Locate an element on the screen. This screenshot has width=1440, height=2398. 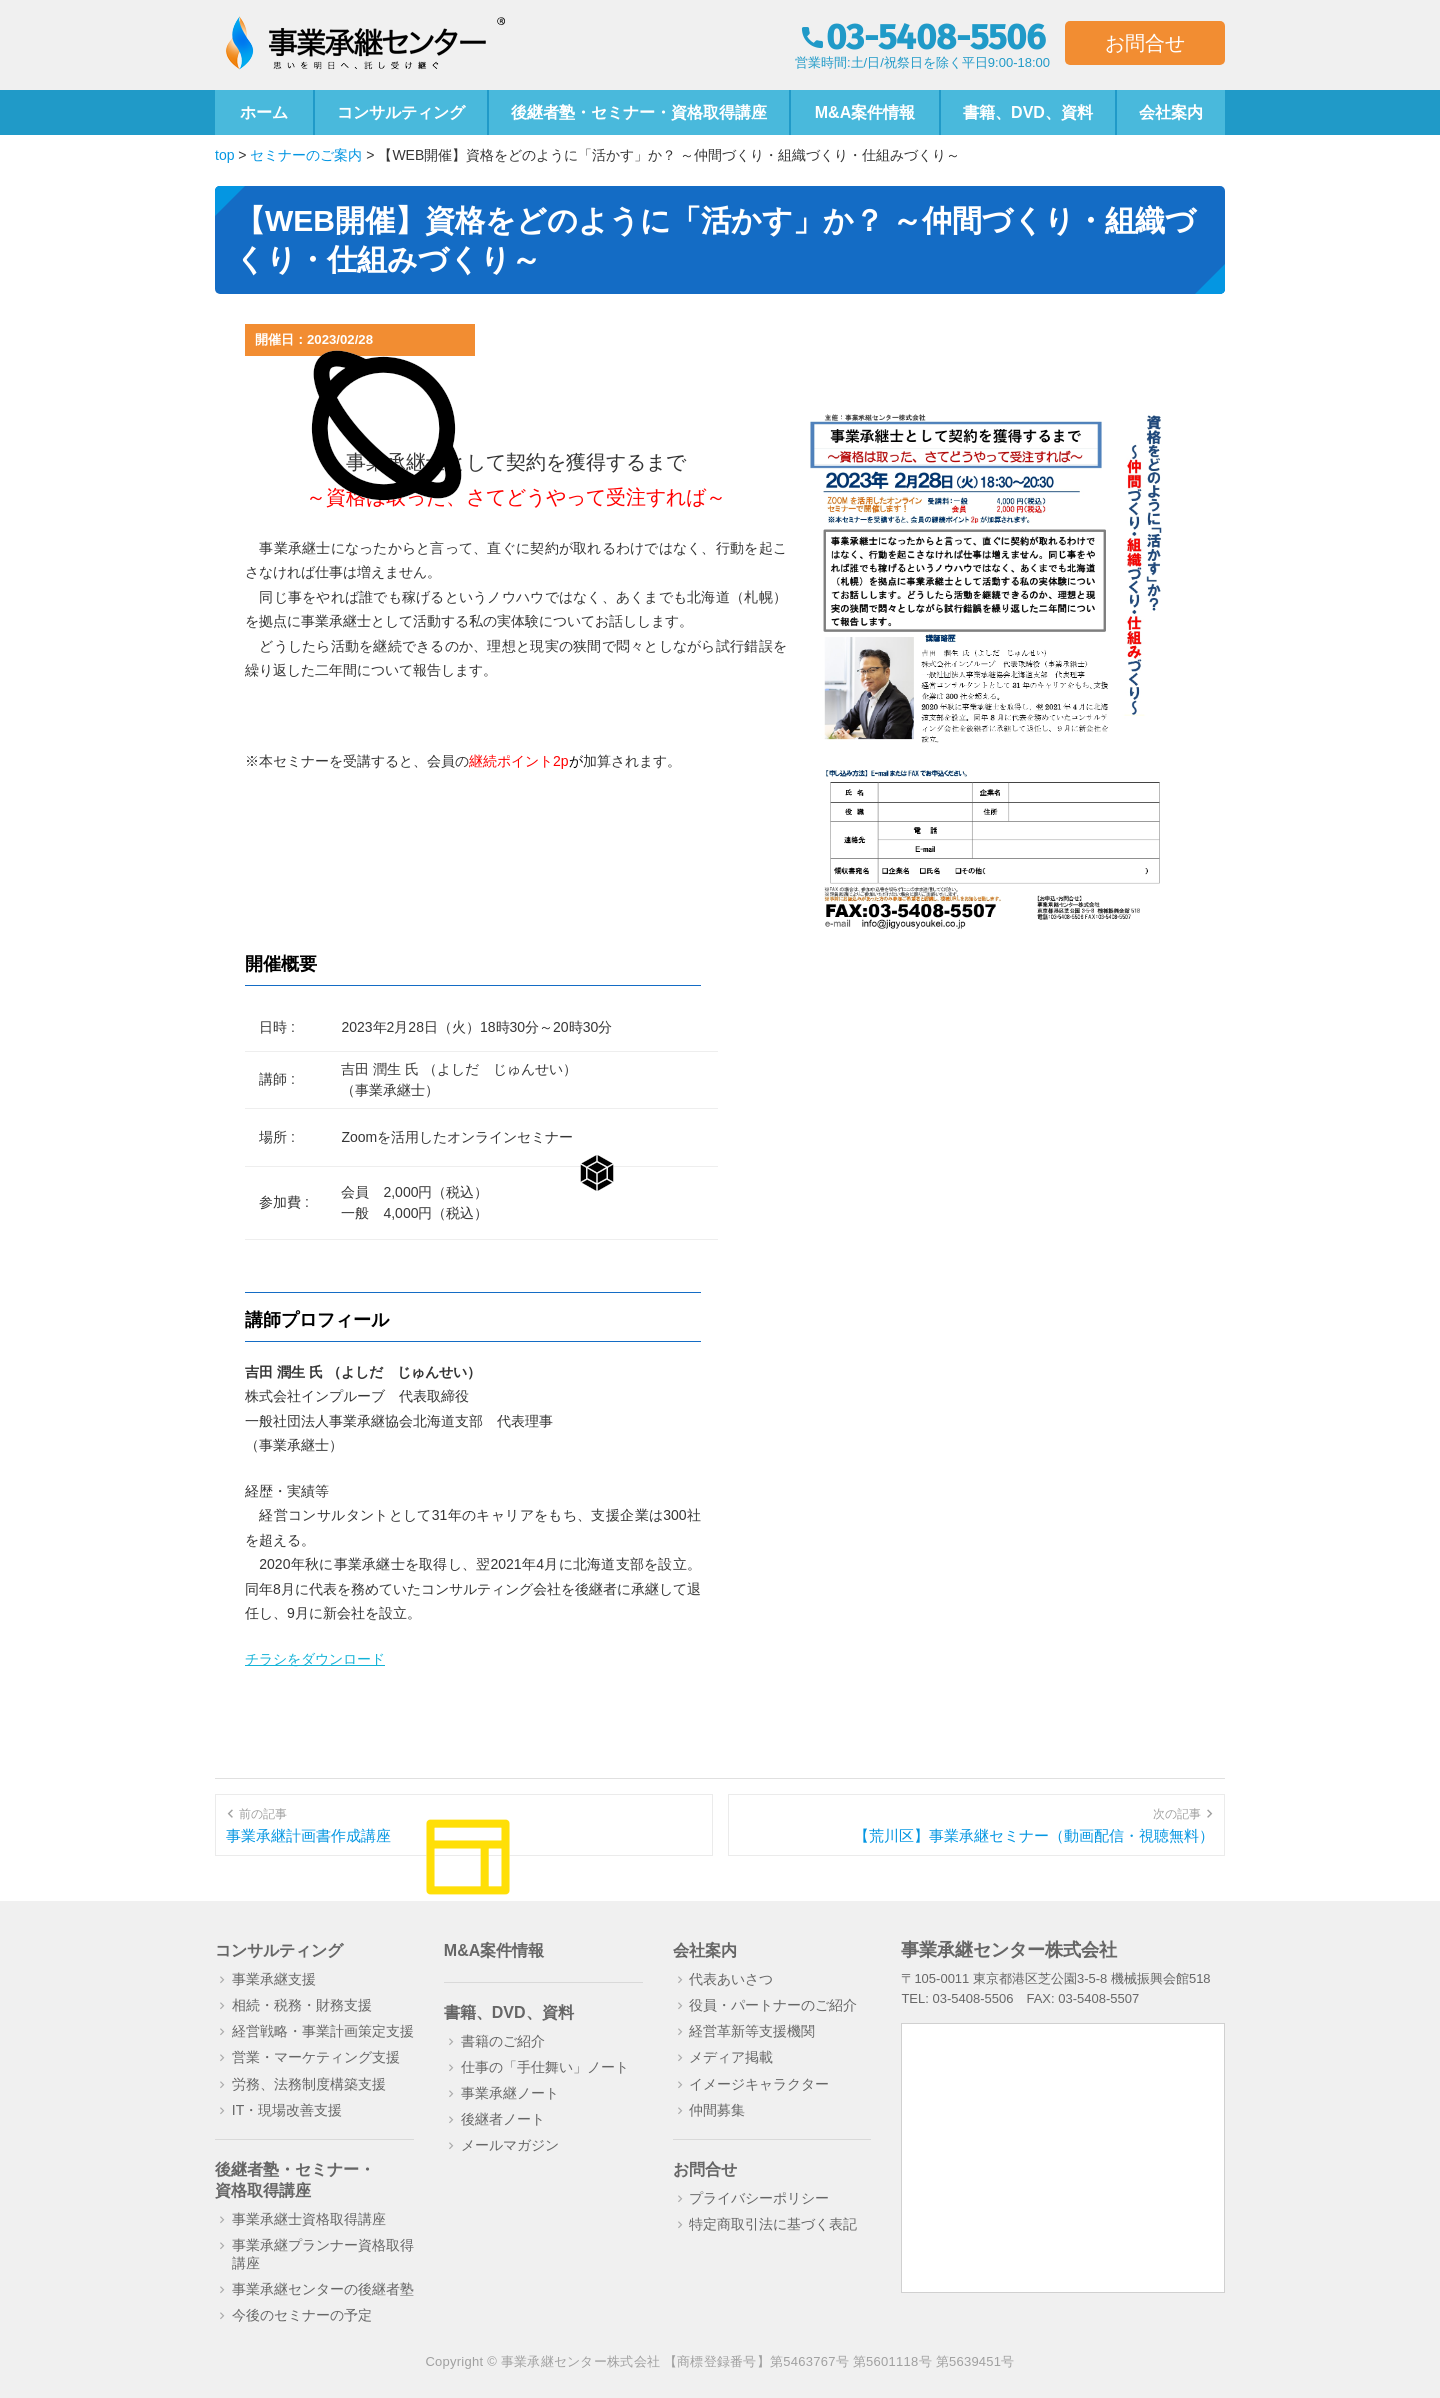
switch to two-column layout with header is located at coordinates (468, 1857).